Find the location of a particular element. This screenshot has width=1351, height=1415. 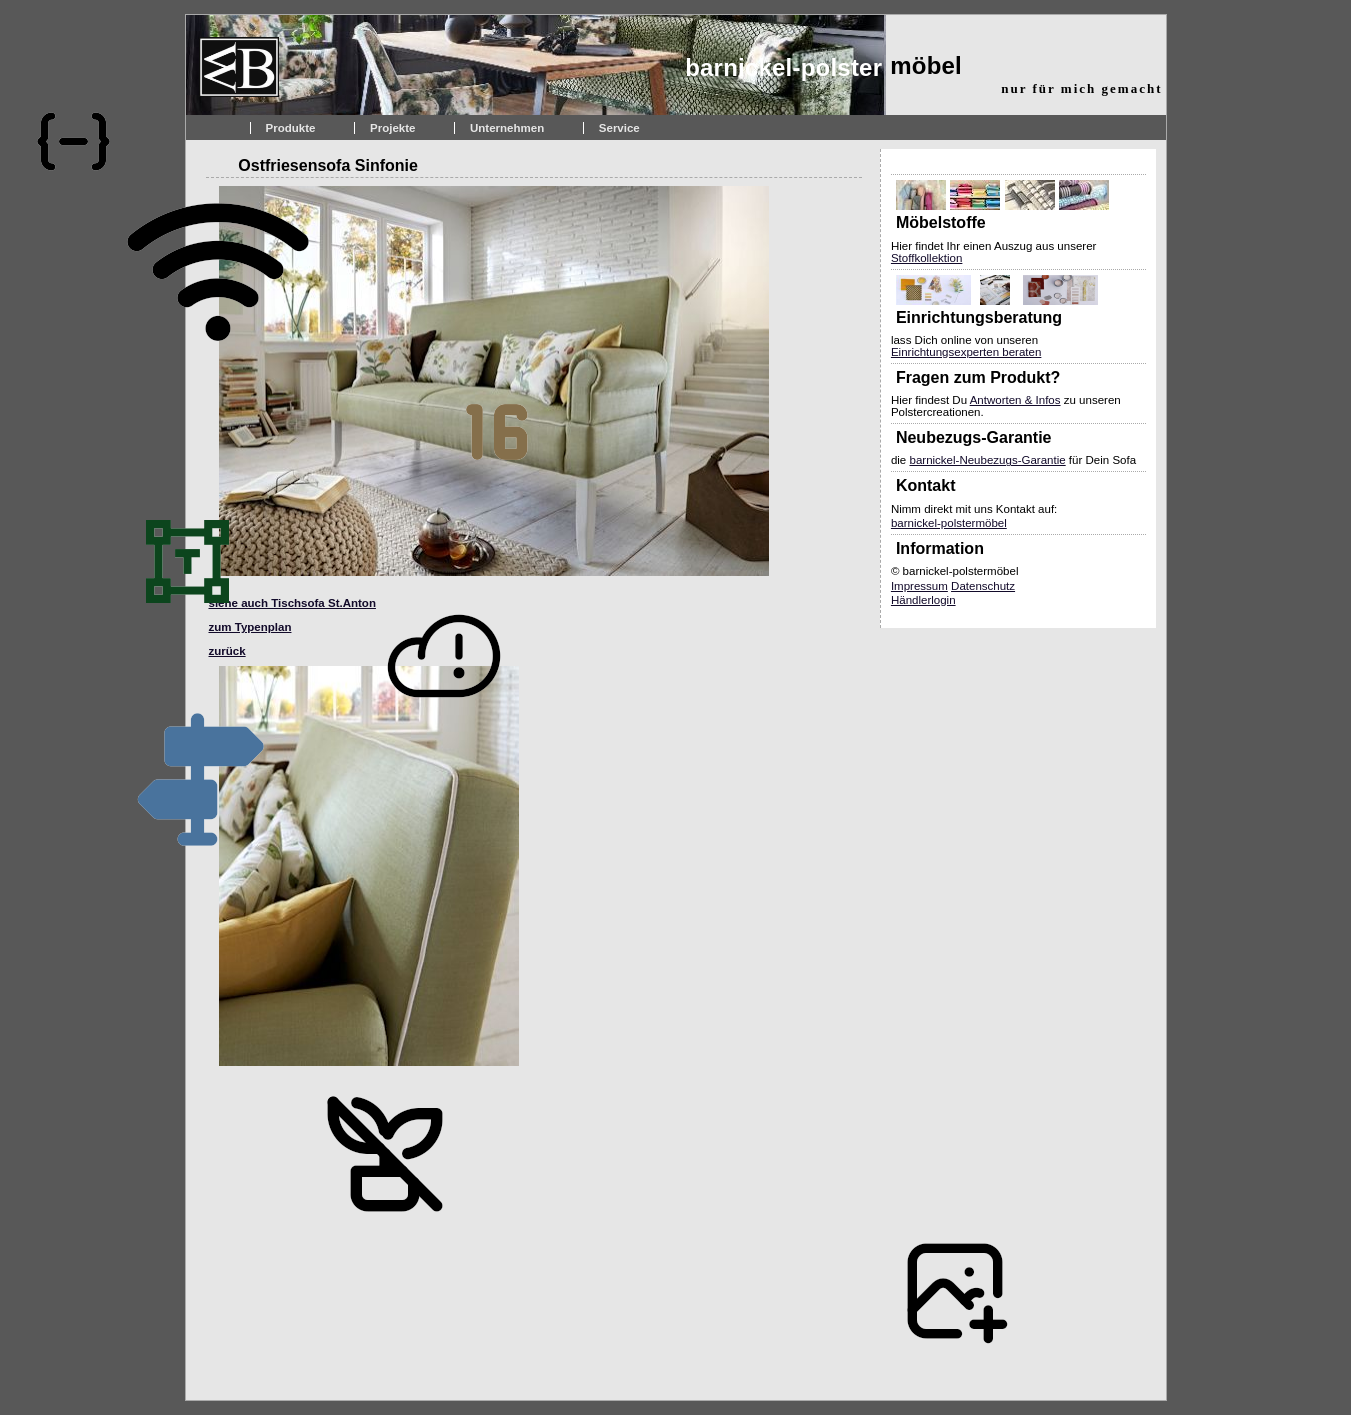

indicates strong wifi signal strength is located at coordinates (218, 269).